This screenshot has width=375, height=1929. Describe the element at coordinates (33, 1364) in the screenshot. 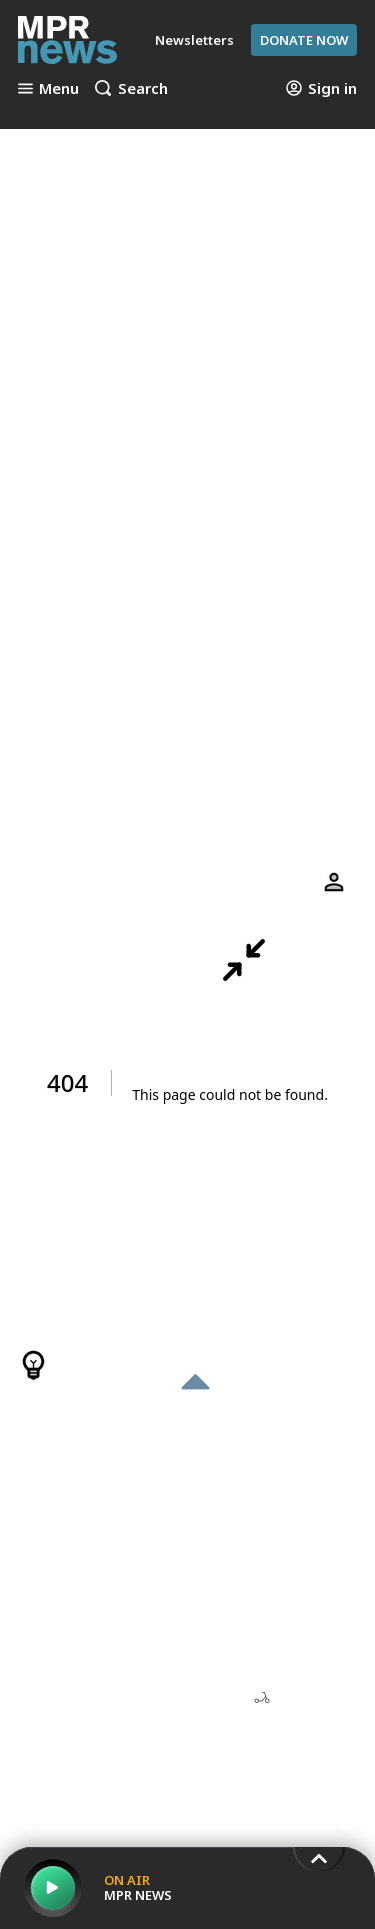

I see `access tips or helpful suggestions` at that location.